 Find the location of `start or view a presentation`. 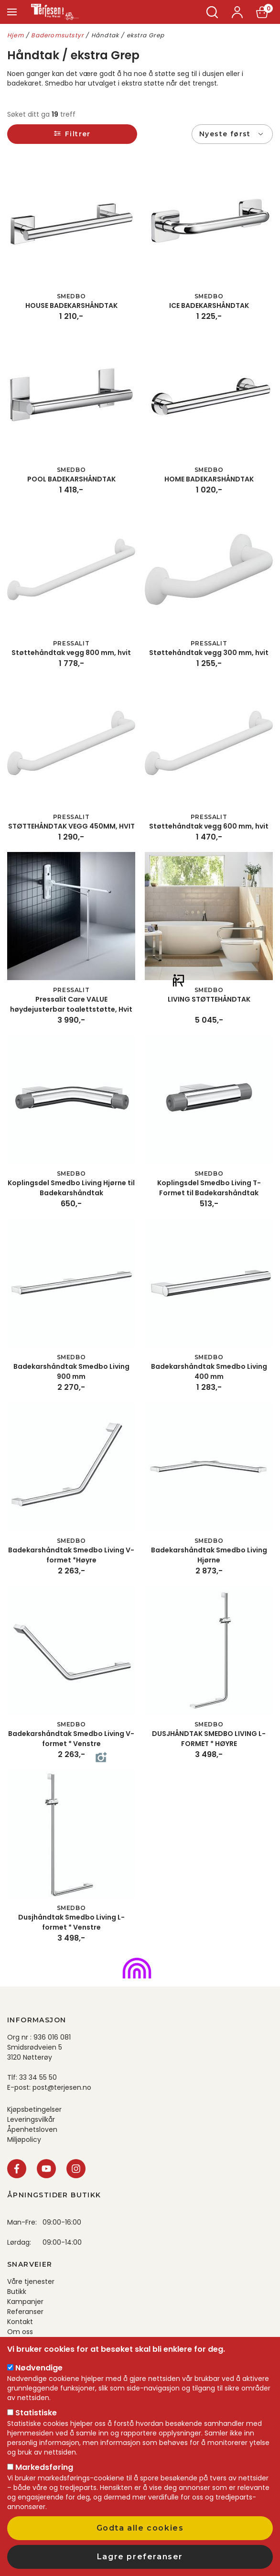

start or view a presentation is located at coordinates (178, 980).